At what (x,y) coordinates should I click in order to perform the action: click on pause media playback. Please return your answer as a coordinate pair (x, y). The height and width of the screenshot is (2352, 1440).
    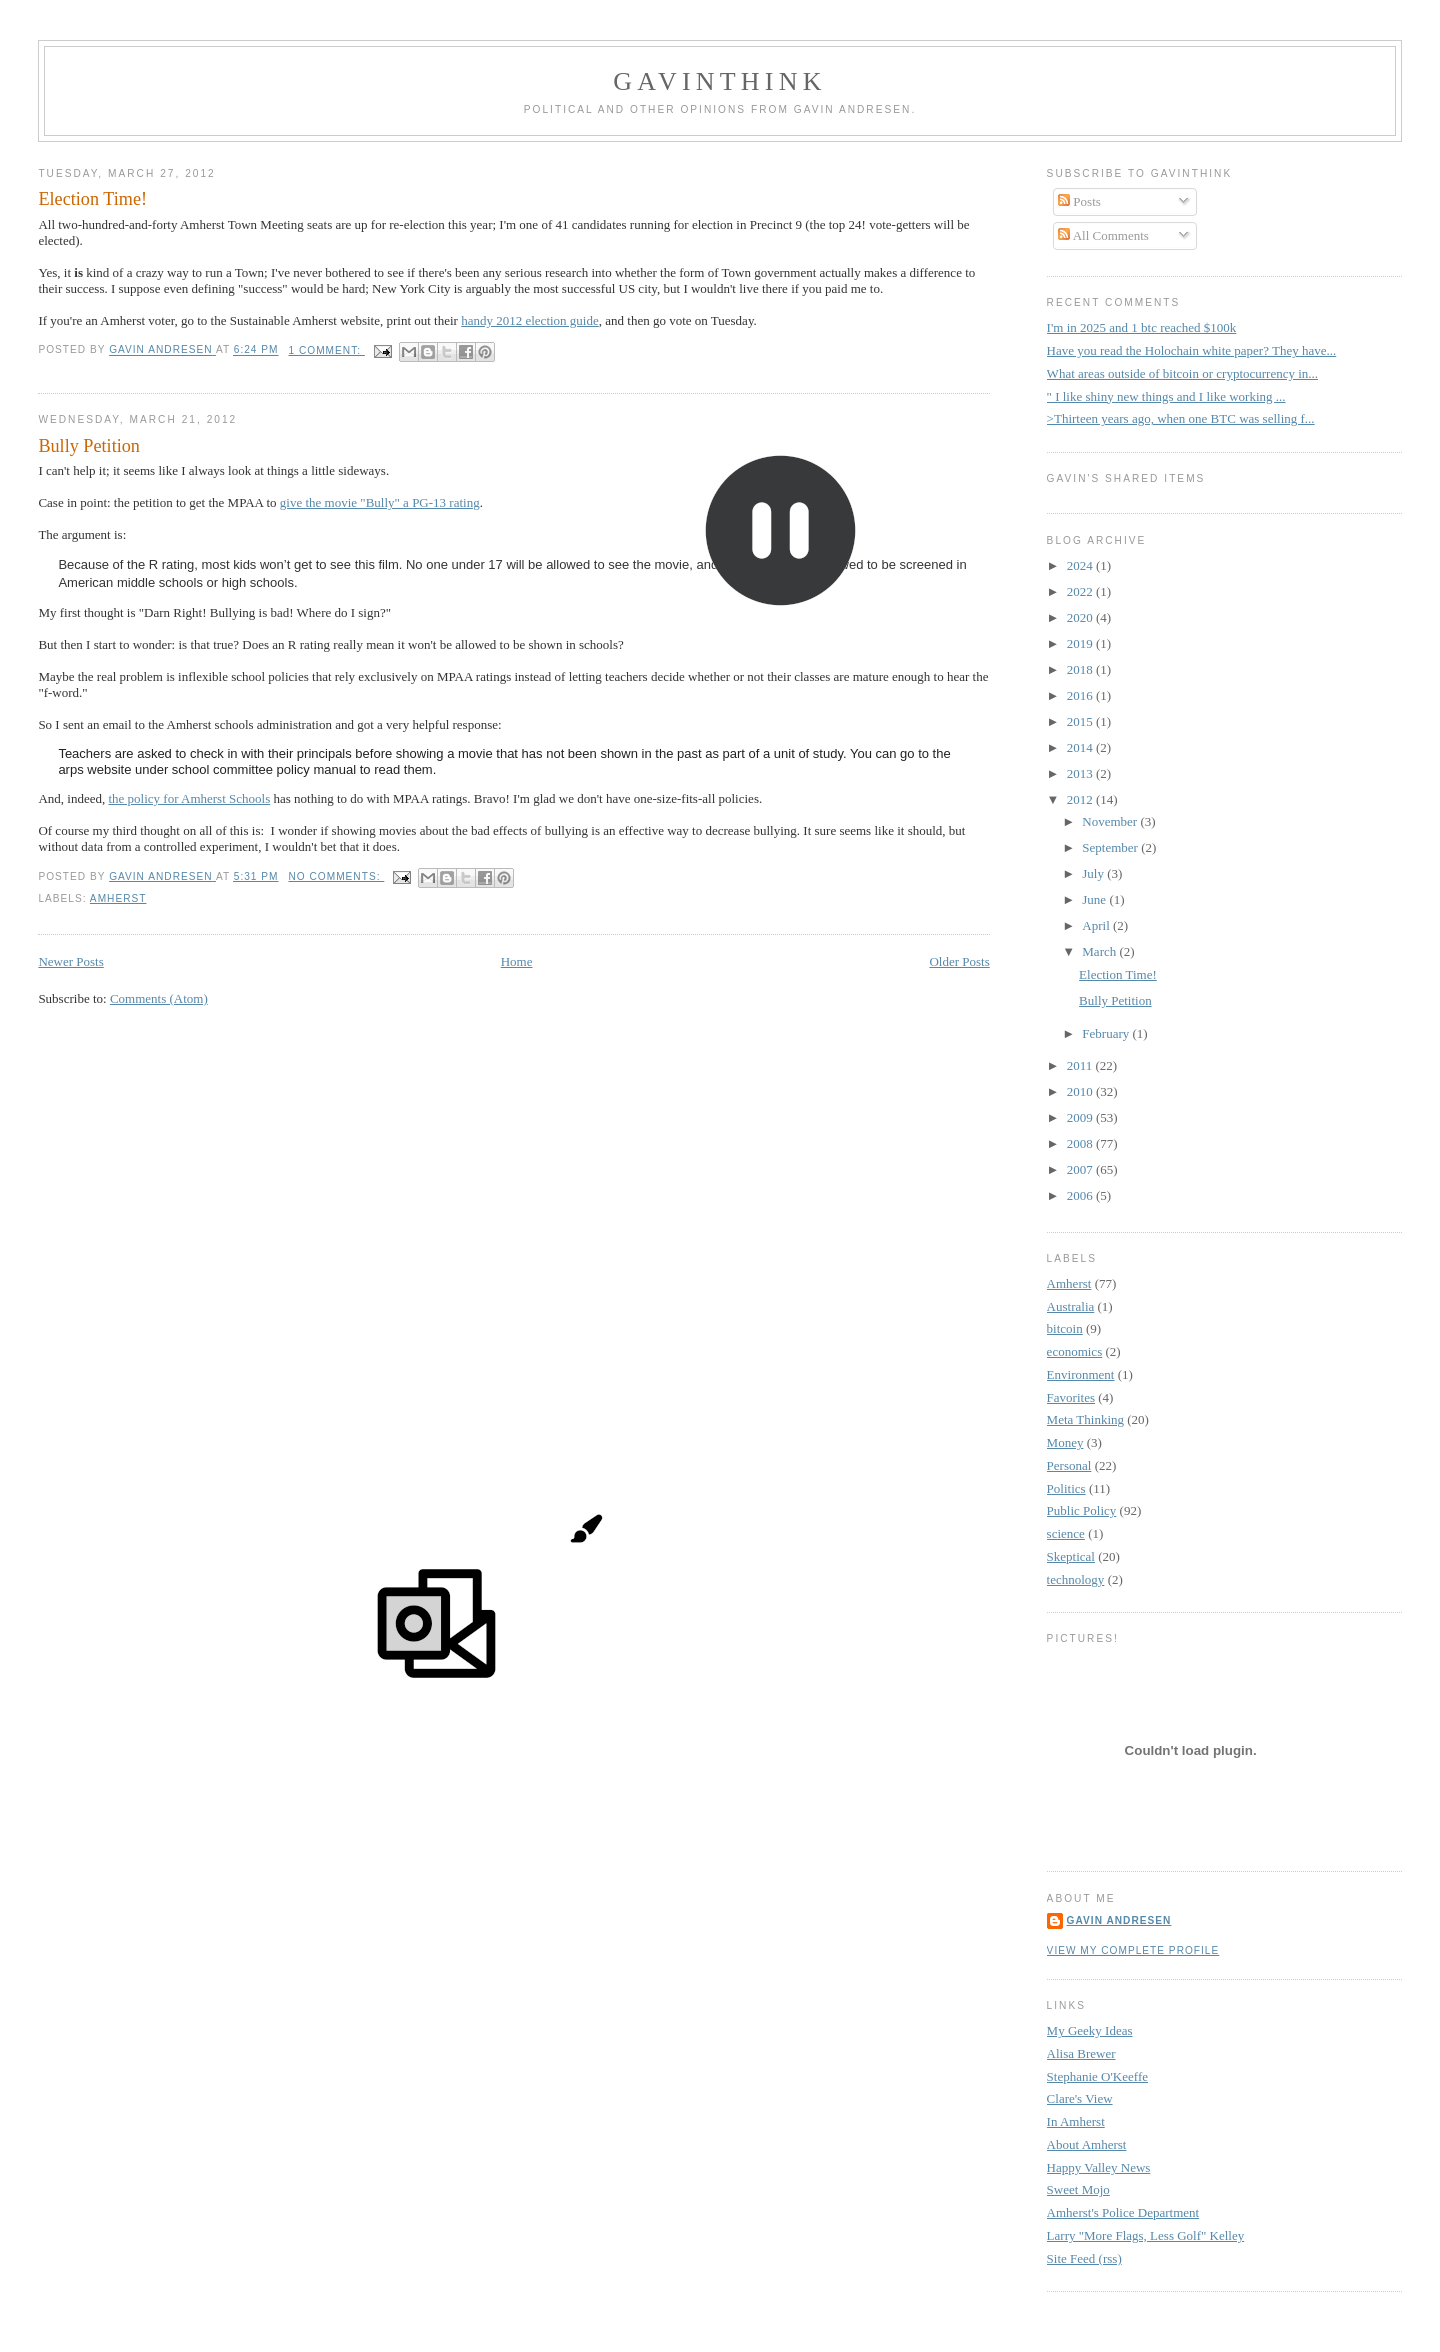
    Looking at the image, I should click on (780, 530).